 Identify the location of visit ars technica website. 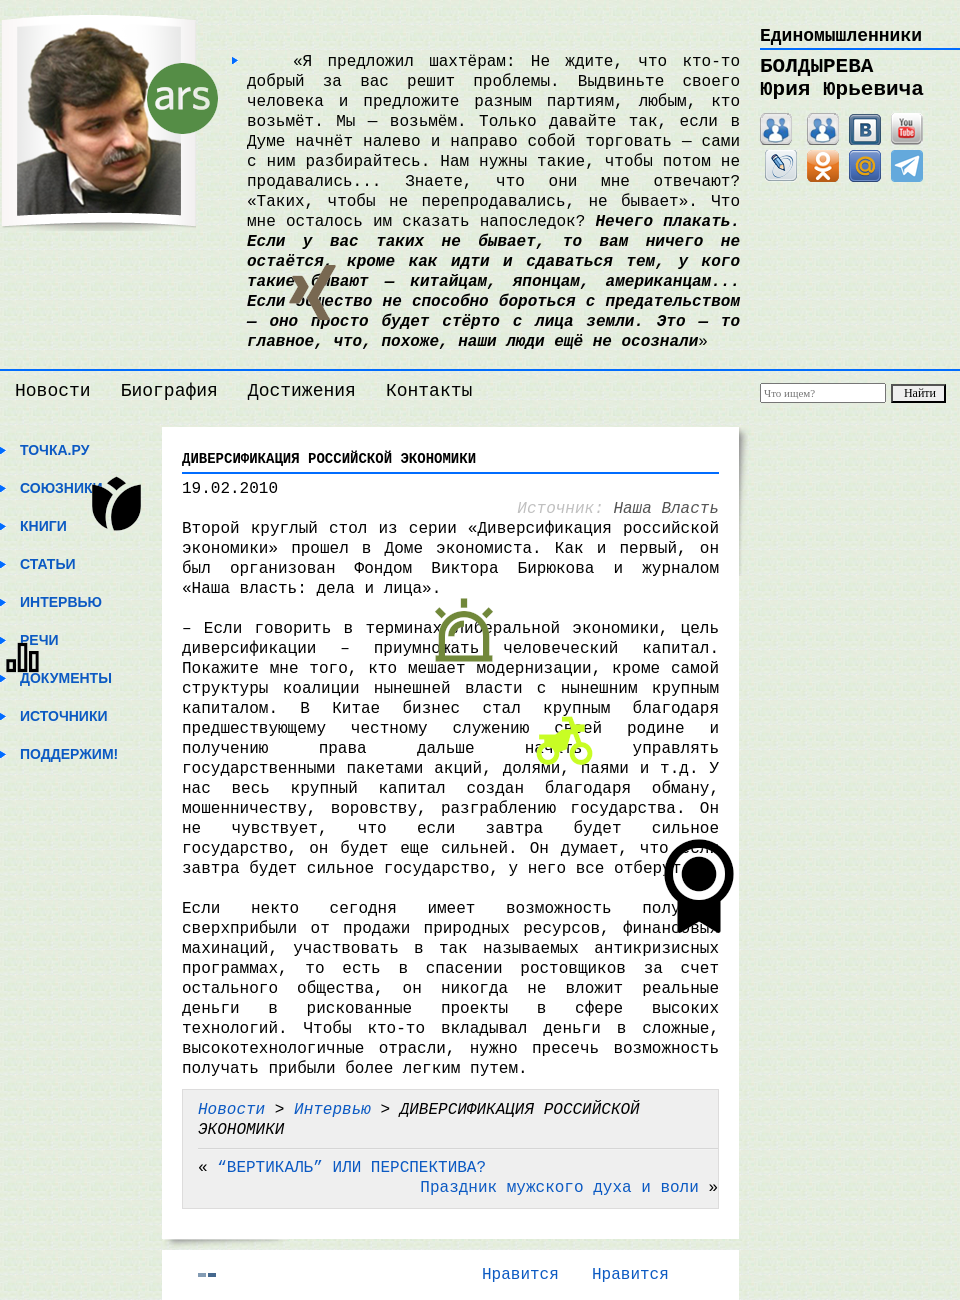
(182, 98).